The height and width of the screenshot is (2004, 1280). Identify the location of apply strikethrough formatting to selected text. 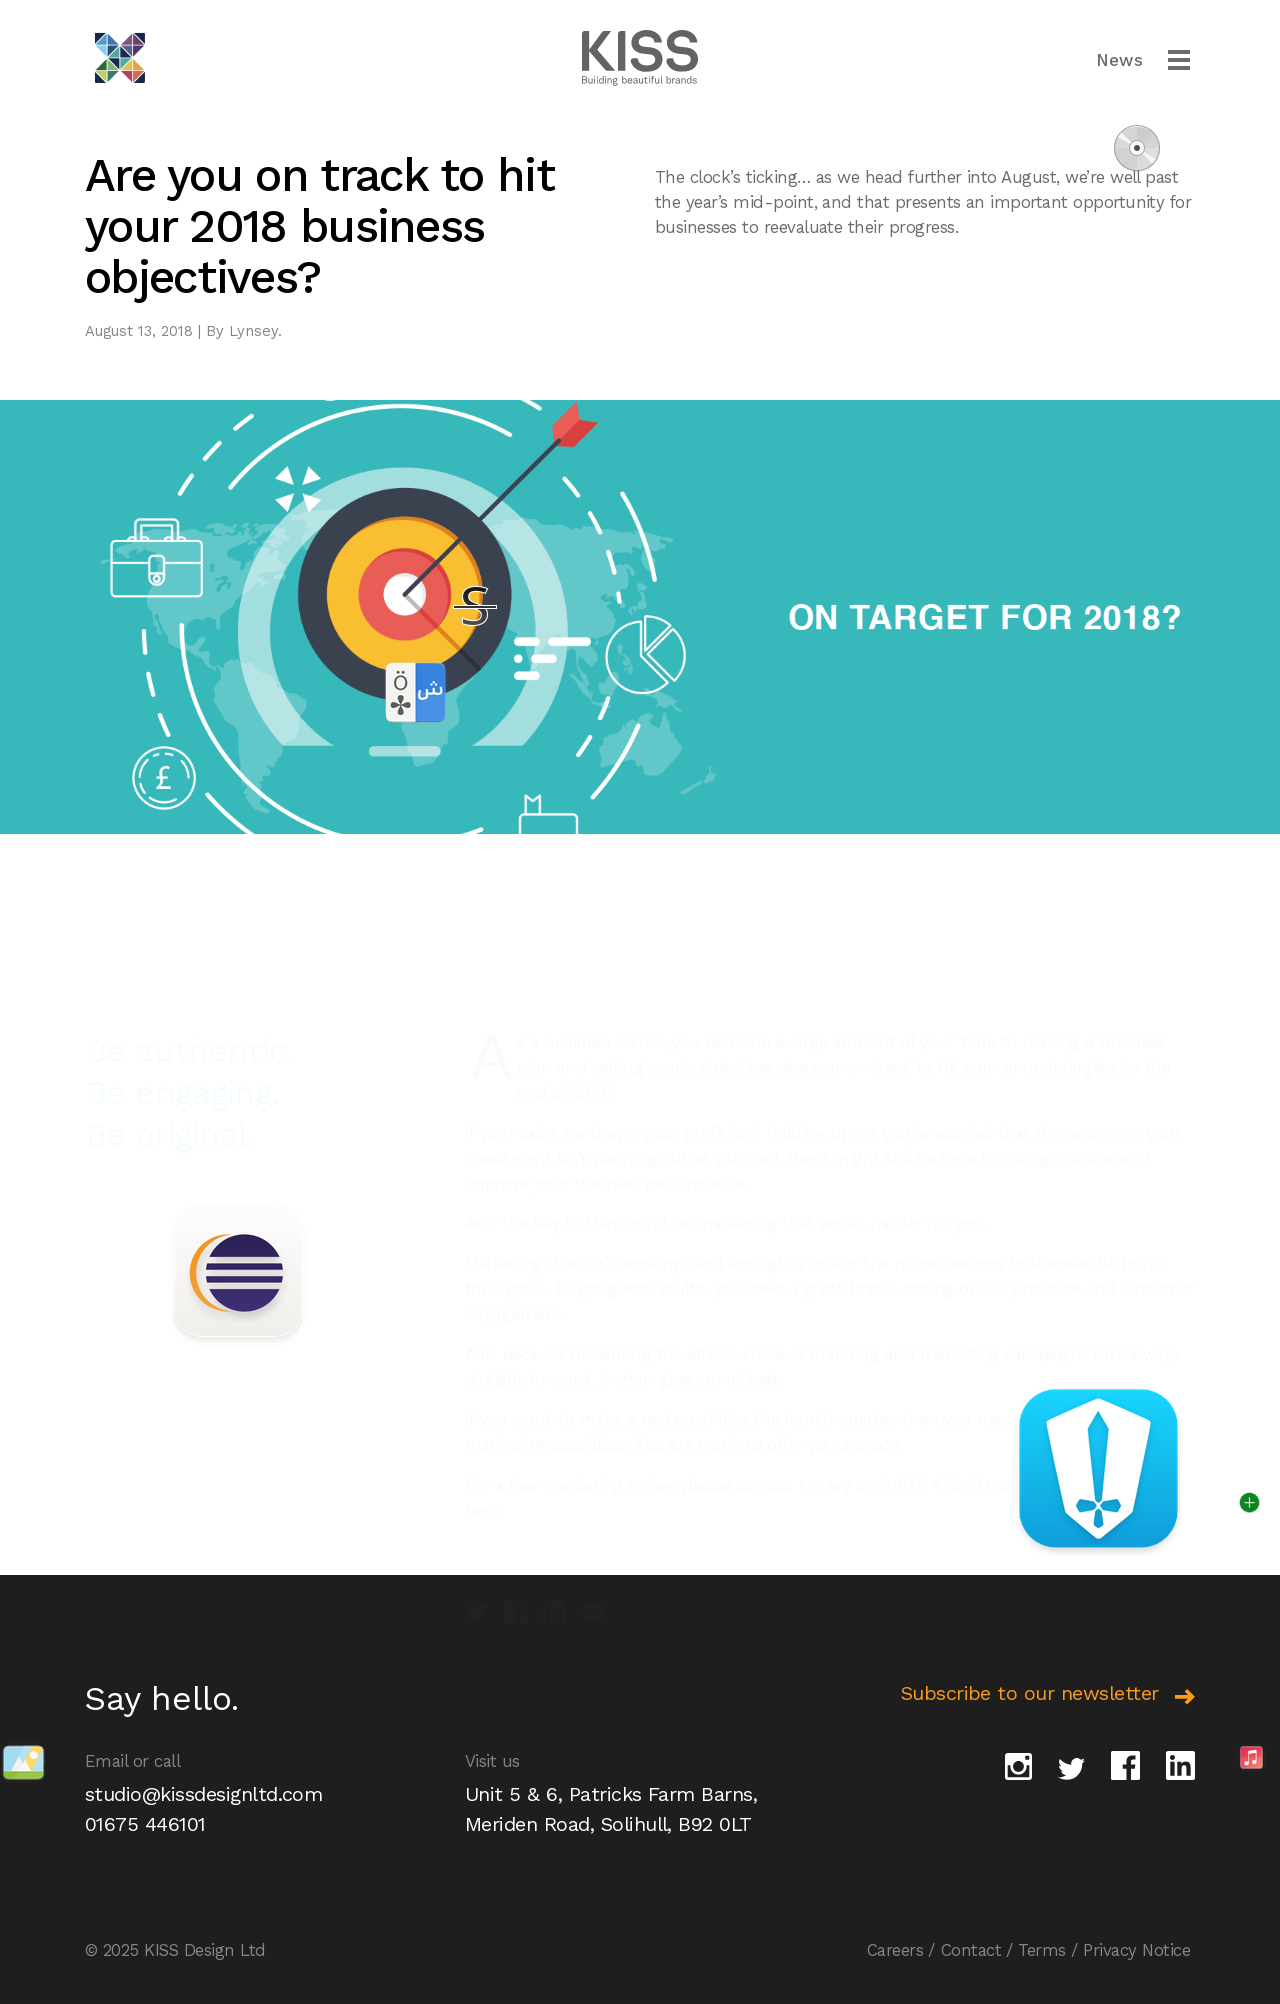
(475, 607).